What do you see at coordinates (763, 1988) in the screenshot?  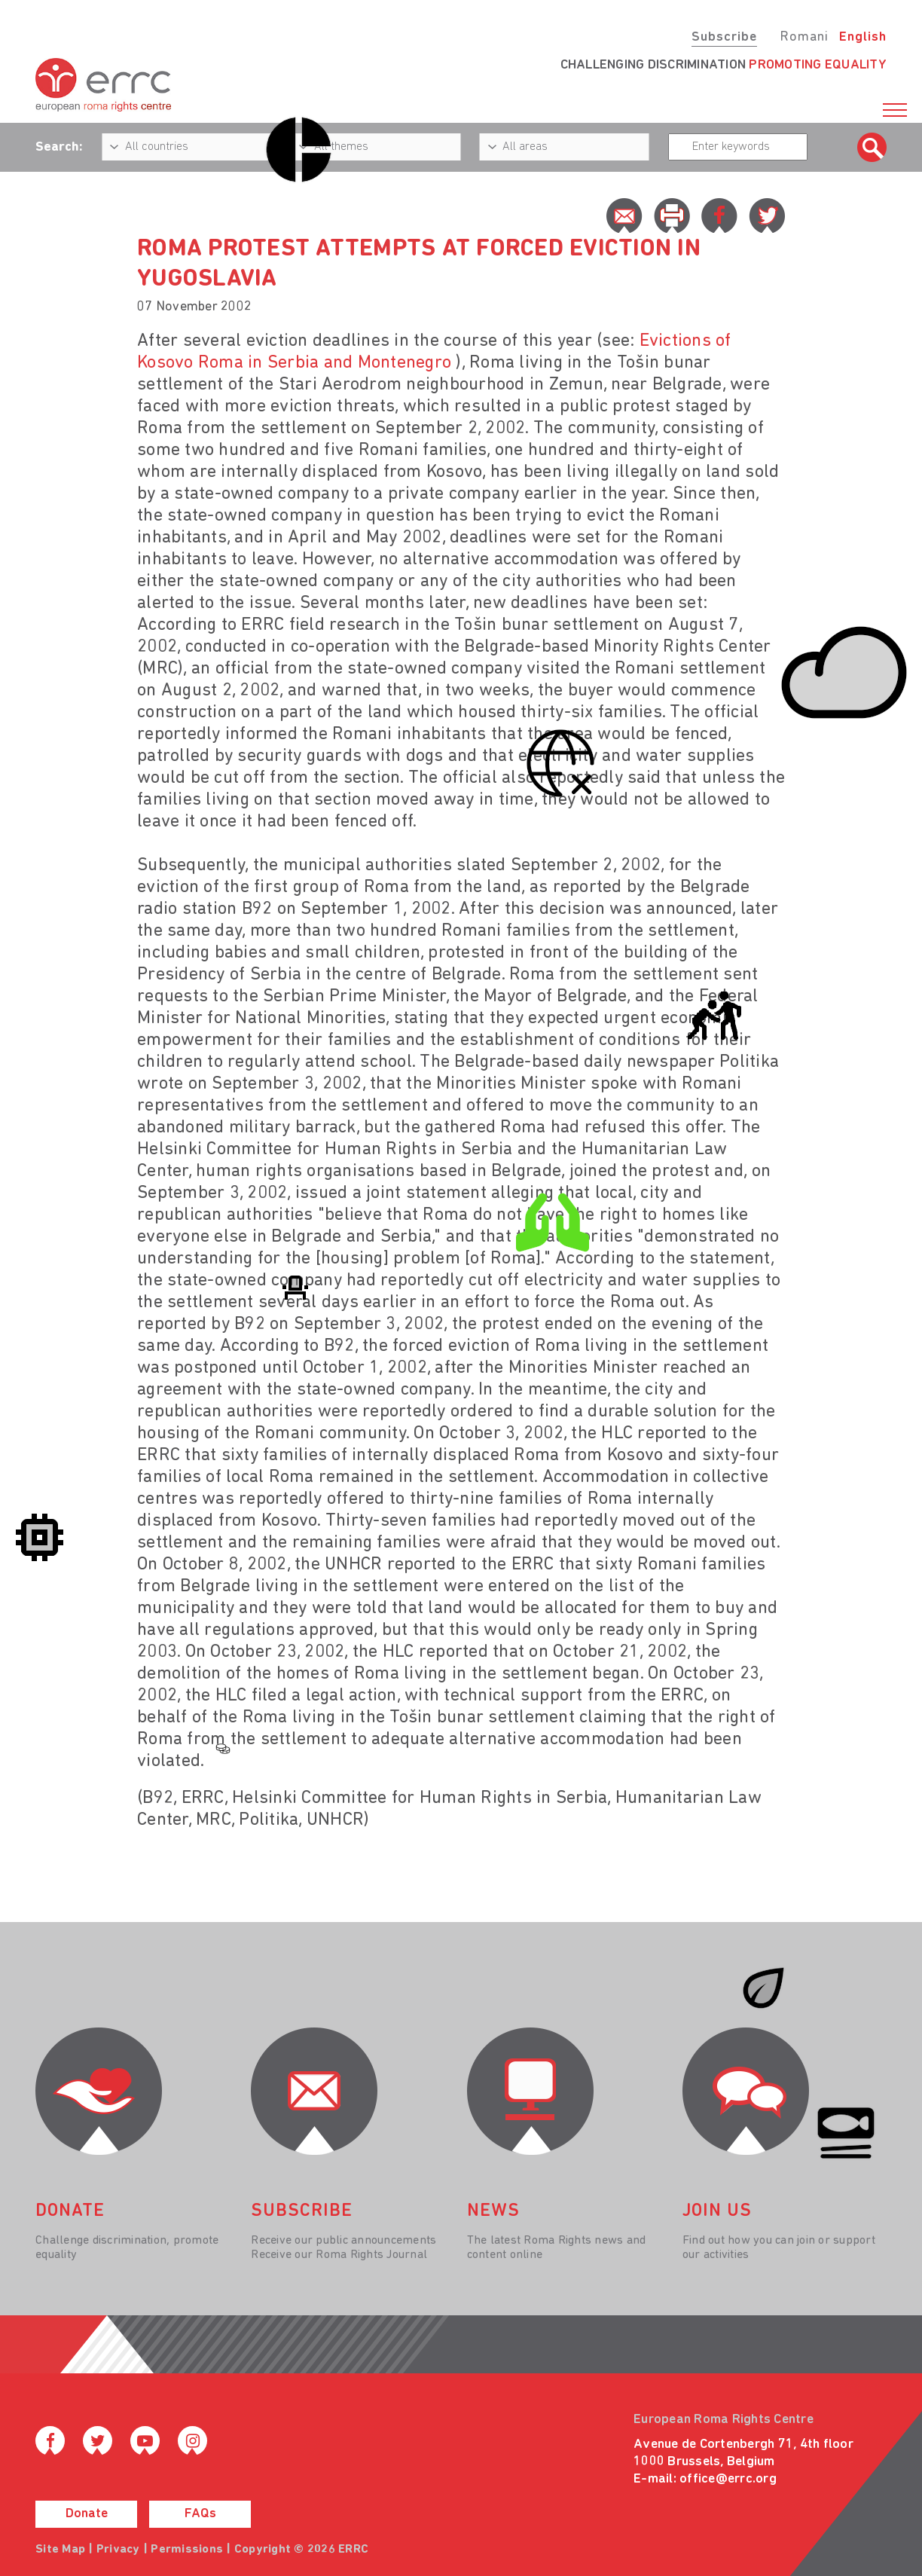 I see `indicates eco-friendly or sustainable option` at bounding box center [763, 1988].